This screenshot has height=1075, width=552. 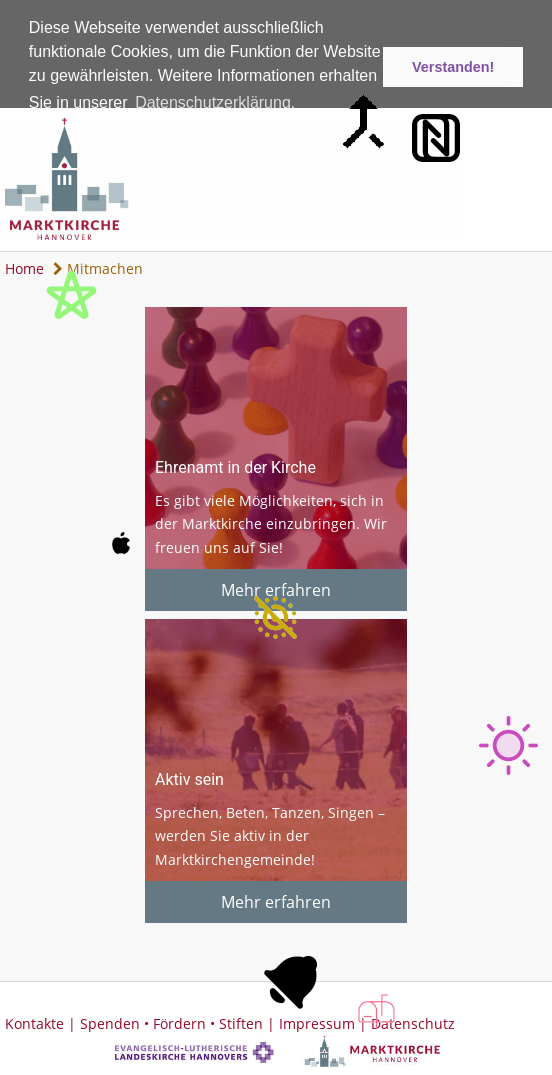 I want to click on tap to enable NFC for contactless payments, so click(x=436, y=138).